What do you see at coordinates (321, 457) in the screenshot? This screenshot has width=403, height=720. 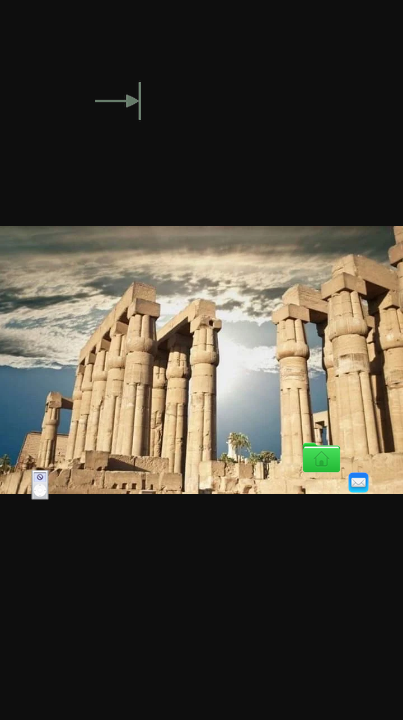 I see `open your home folder` at bounding box center [321, 457].